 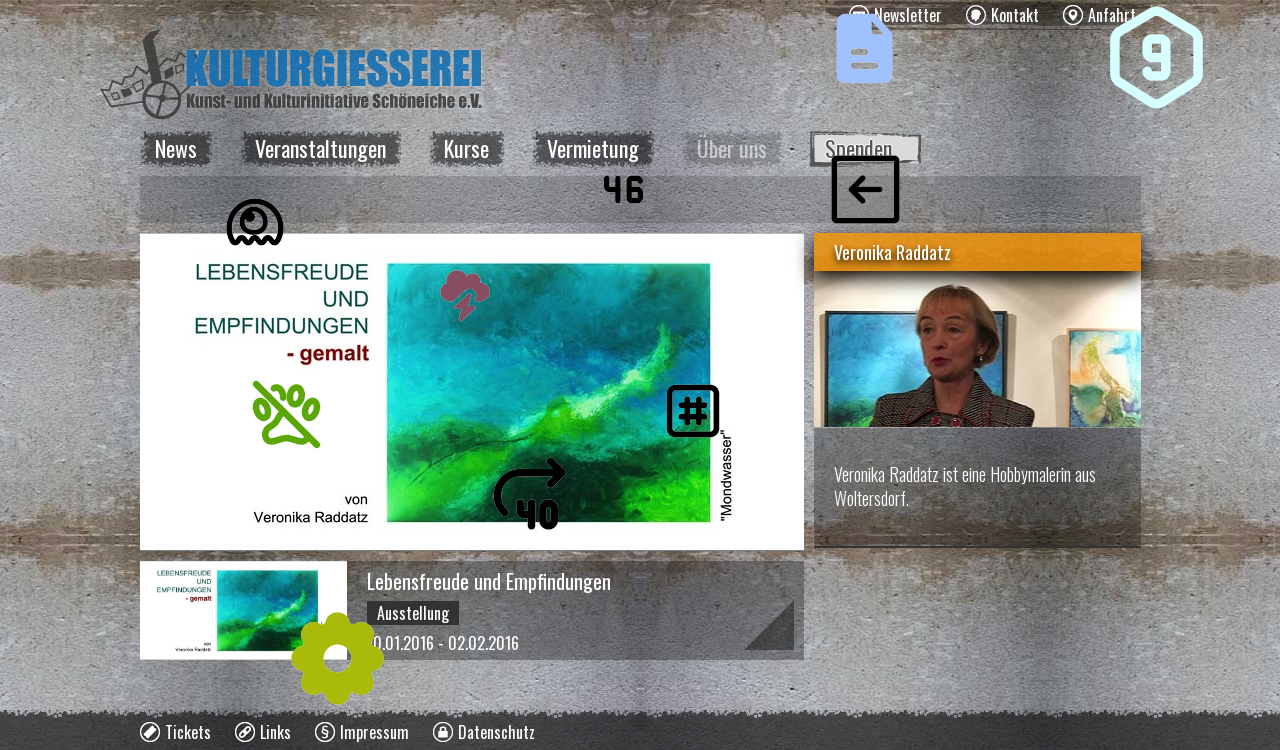 What do you see at coordinates (865, 189) in the screenshot?
I see `go back to the previous screen` at bounding box center [865, 189].